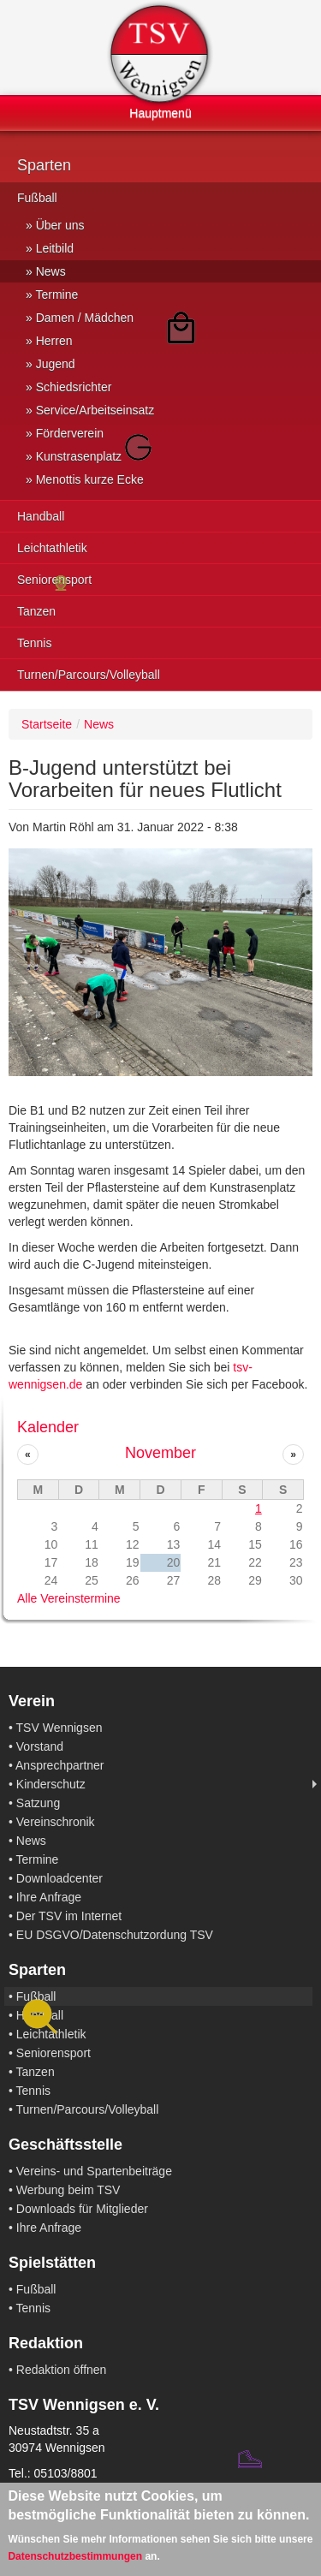 The height and width of the screenshot is (2576, 321). Describe the element at coordinates (248, 2460) in the screenshot. I see `browse footwear or shoe products` at that location.